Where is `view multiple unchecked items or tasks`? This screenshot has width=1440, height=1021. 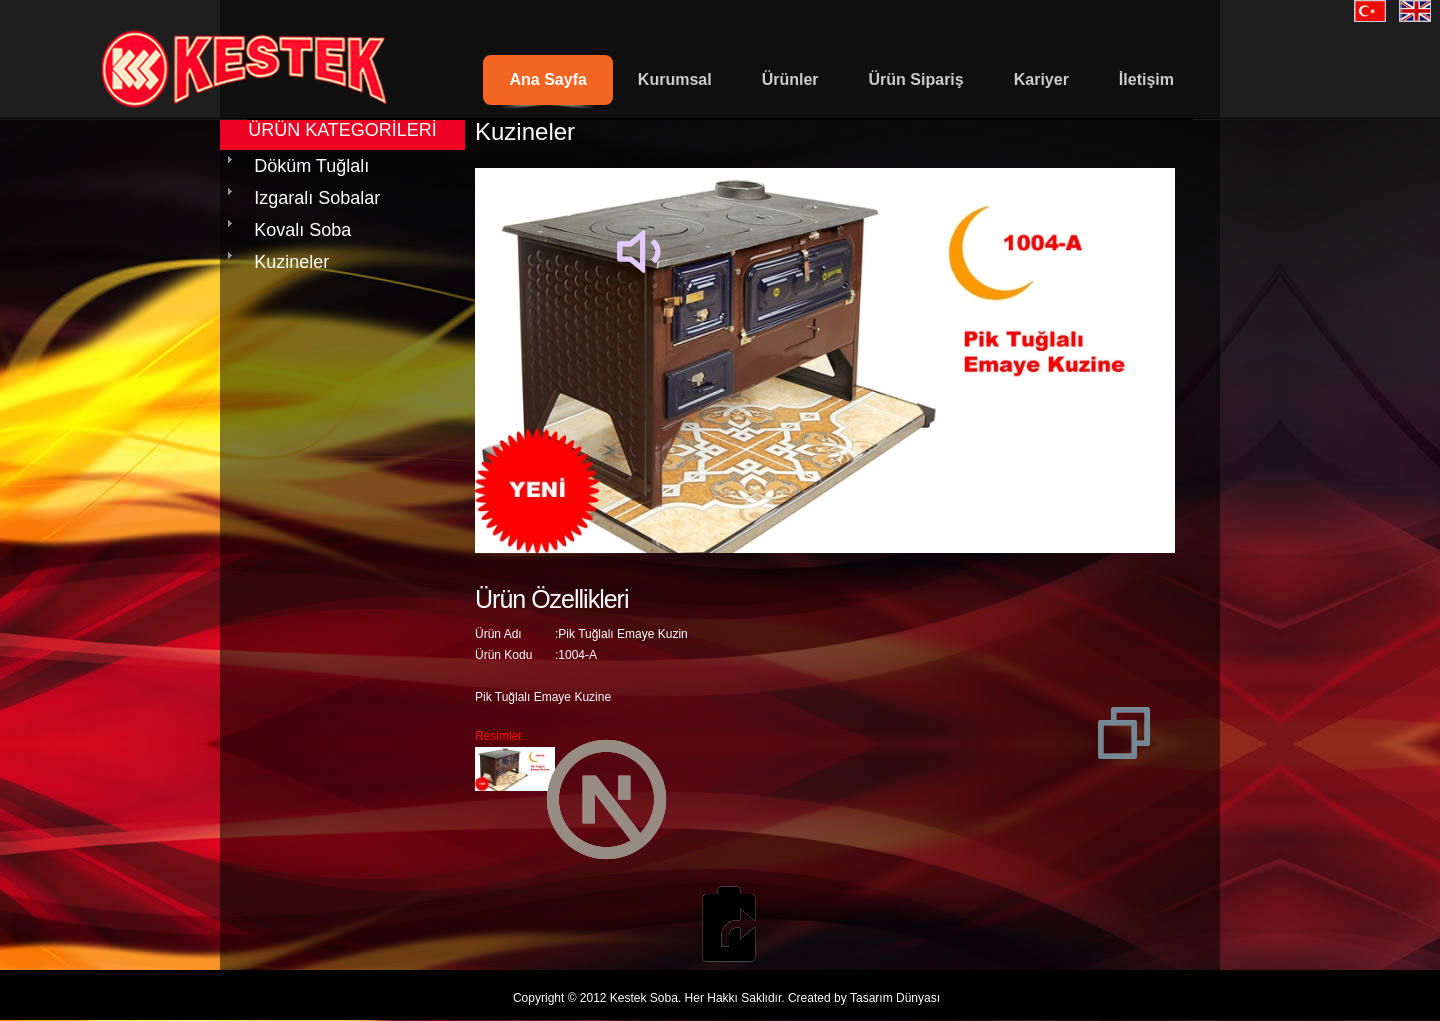 view multiple unchecked items or tasks is located at coordinates (1124, 733).